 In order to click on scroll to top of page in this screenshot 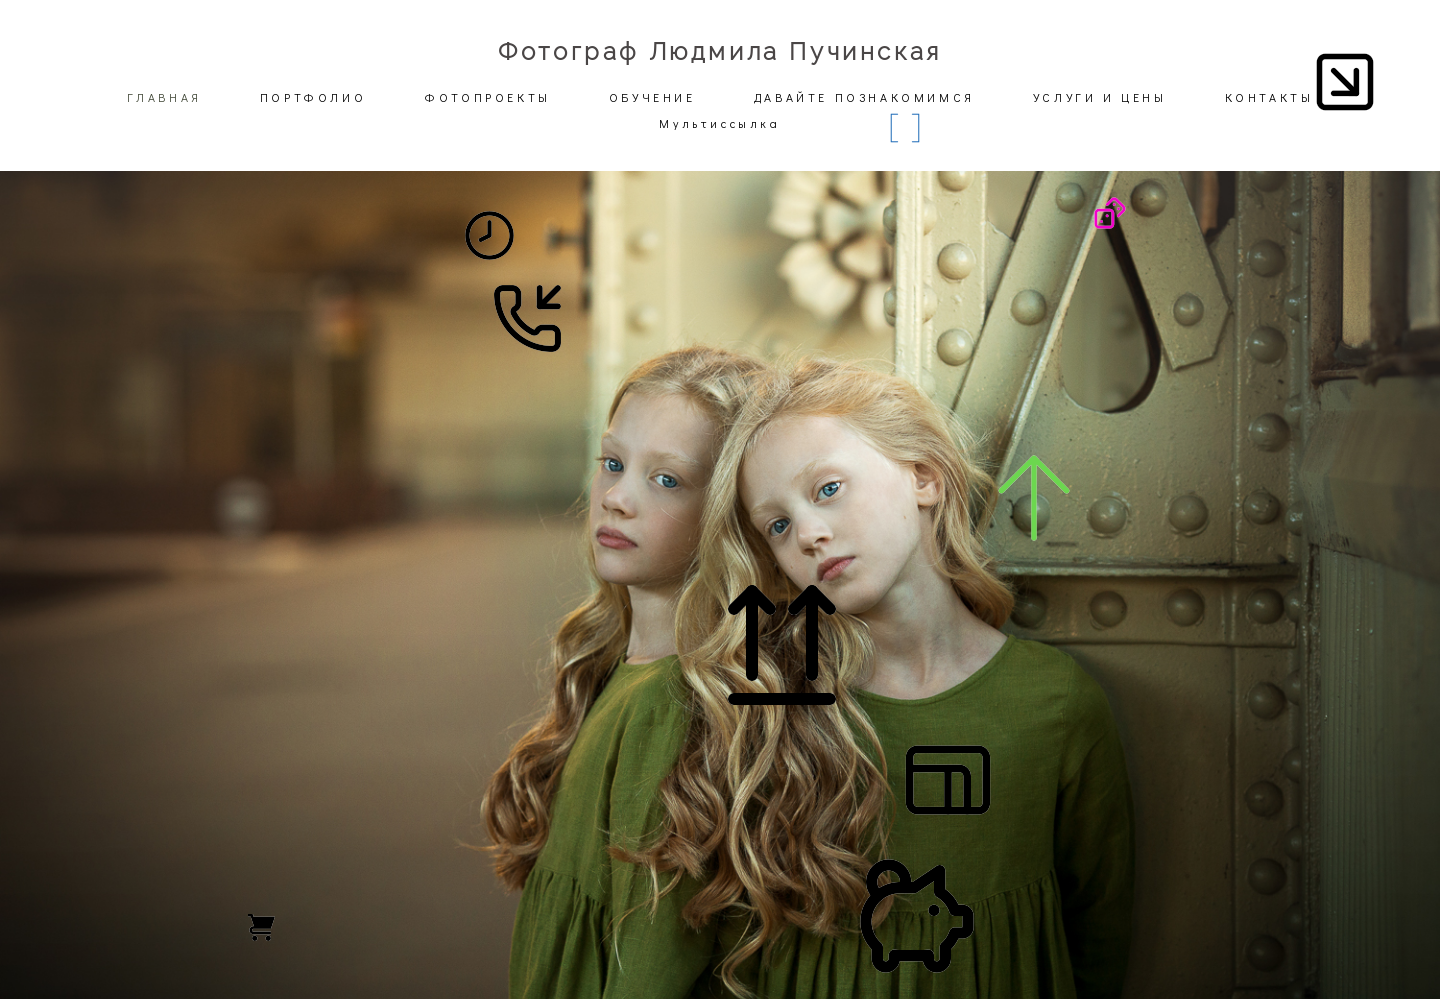, I will do `click(1034, 498)`.